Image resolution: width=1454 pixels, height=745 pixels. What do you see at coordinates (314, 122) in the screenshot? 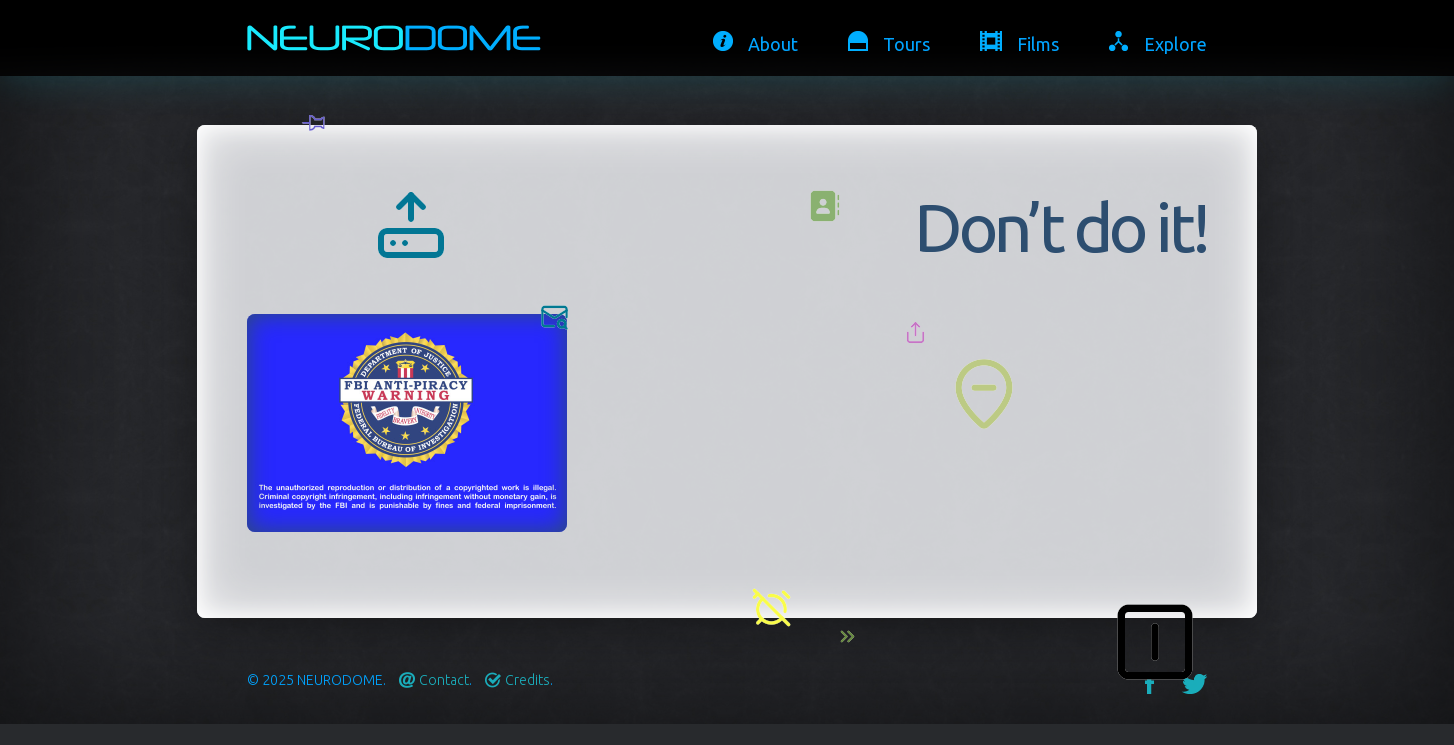
I see `pin an item to keep it visible` at bounding box center [314, 122].